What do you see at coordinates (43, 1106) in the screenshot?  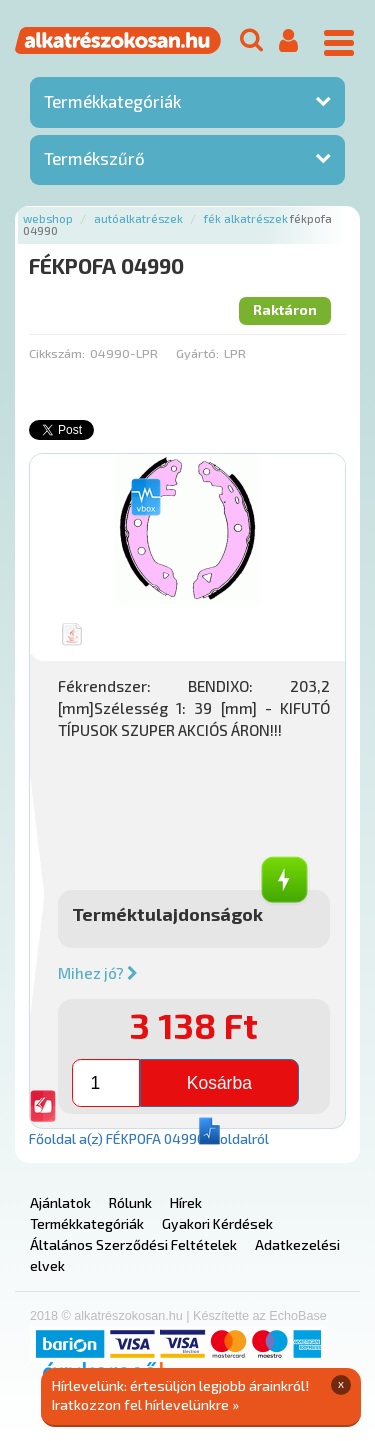 I see `an EPS vector file` at bounding box center [43, 1106].